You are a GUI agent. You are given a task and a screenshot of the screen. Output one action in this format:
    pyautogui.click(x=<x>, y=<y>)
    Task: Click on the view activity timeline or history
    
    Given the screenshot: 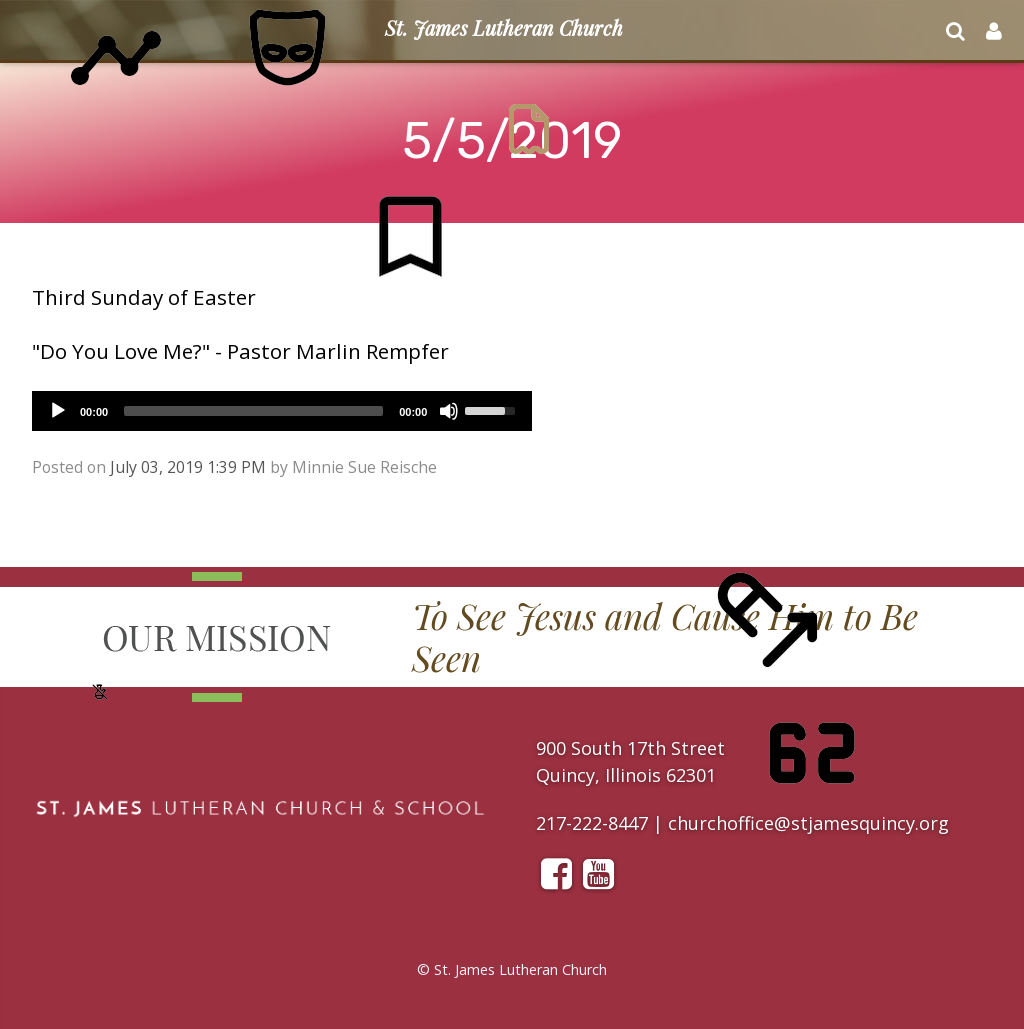 What is the action you would take?
    pyautogui.click(x=116, y=58)
    